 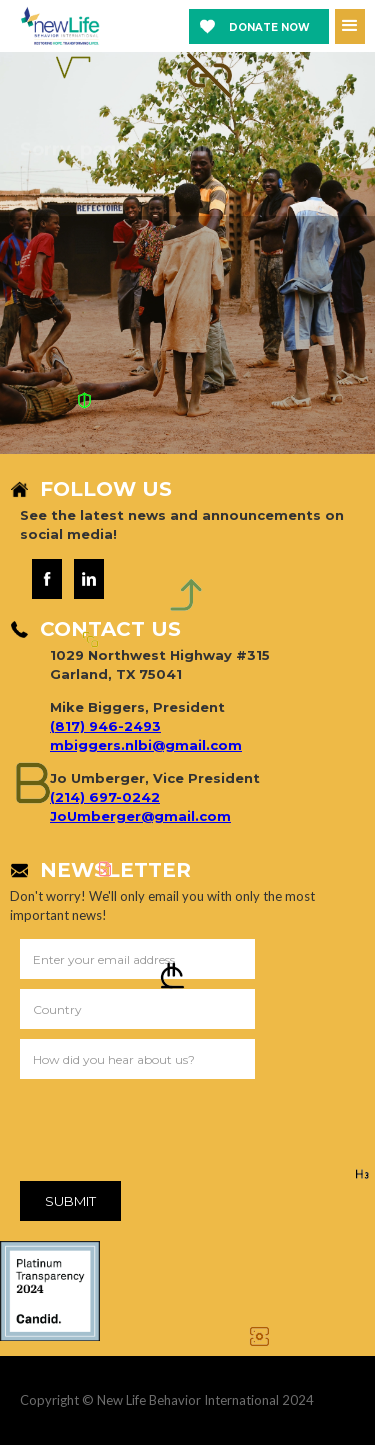 What do you see at coordinates (72, 65) in the screenshot?
I see `calculate square root` at bounding box center [72, 65].